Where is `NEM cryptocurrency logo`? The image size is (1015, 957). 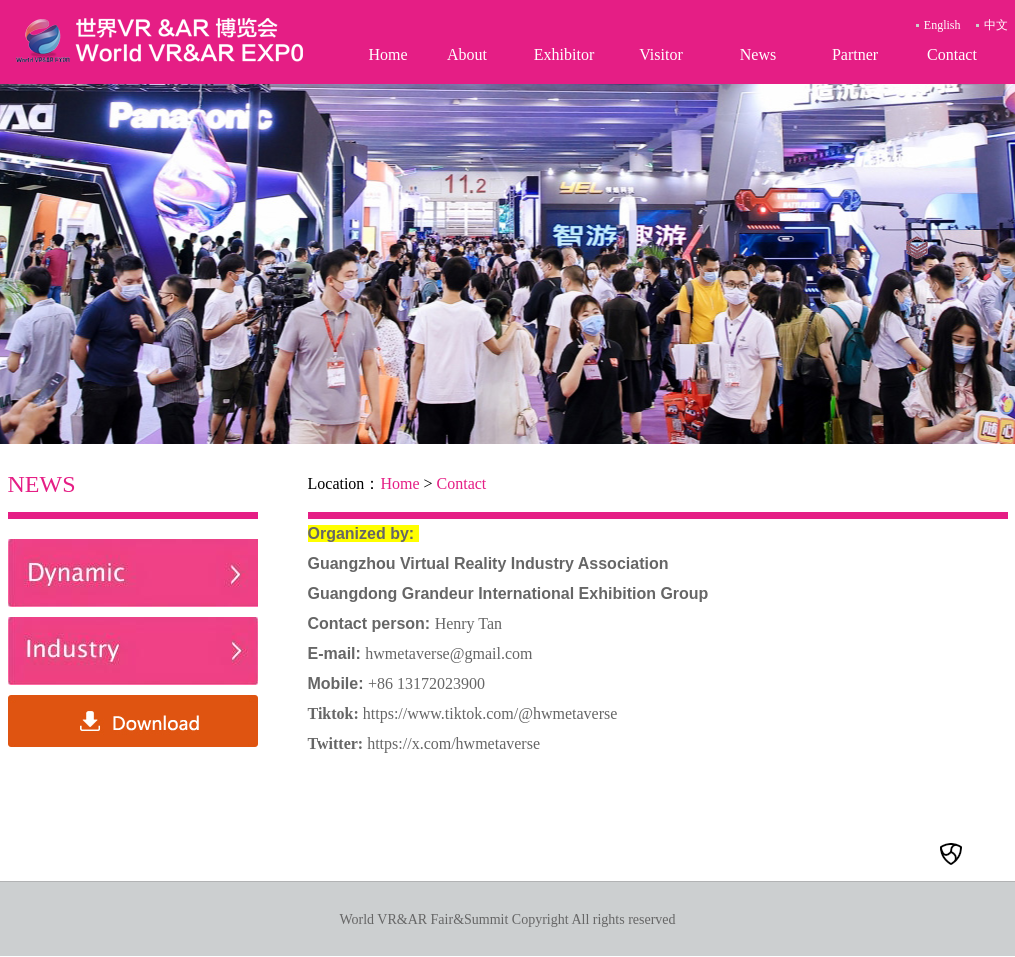
NEM cryptocurrency logo is located at coordinates (951, 854).